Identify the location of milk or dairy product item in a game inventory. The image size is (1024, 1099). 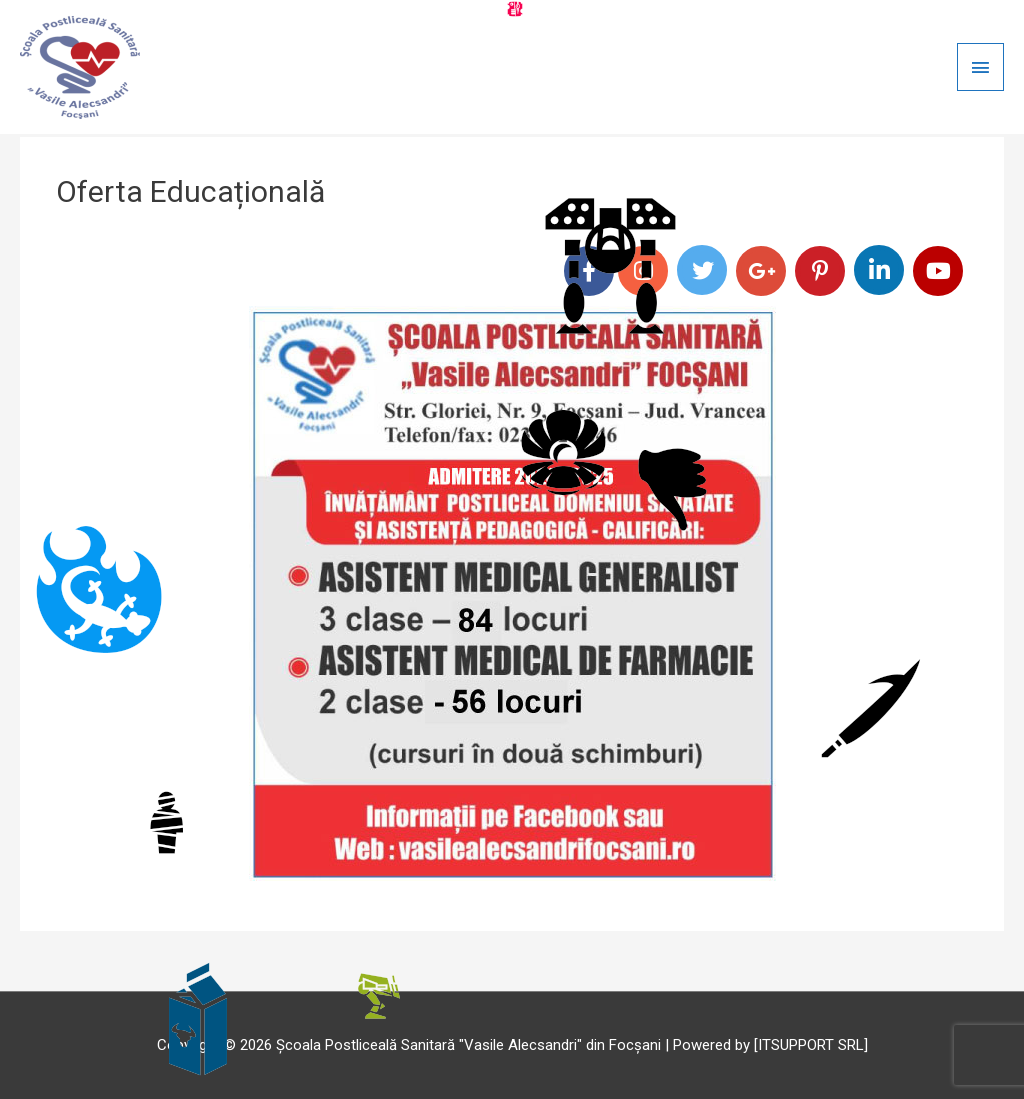
(198, 1019).